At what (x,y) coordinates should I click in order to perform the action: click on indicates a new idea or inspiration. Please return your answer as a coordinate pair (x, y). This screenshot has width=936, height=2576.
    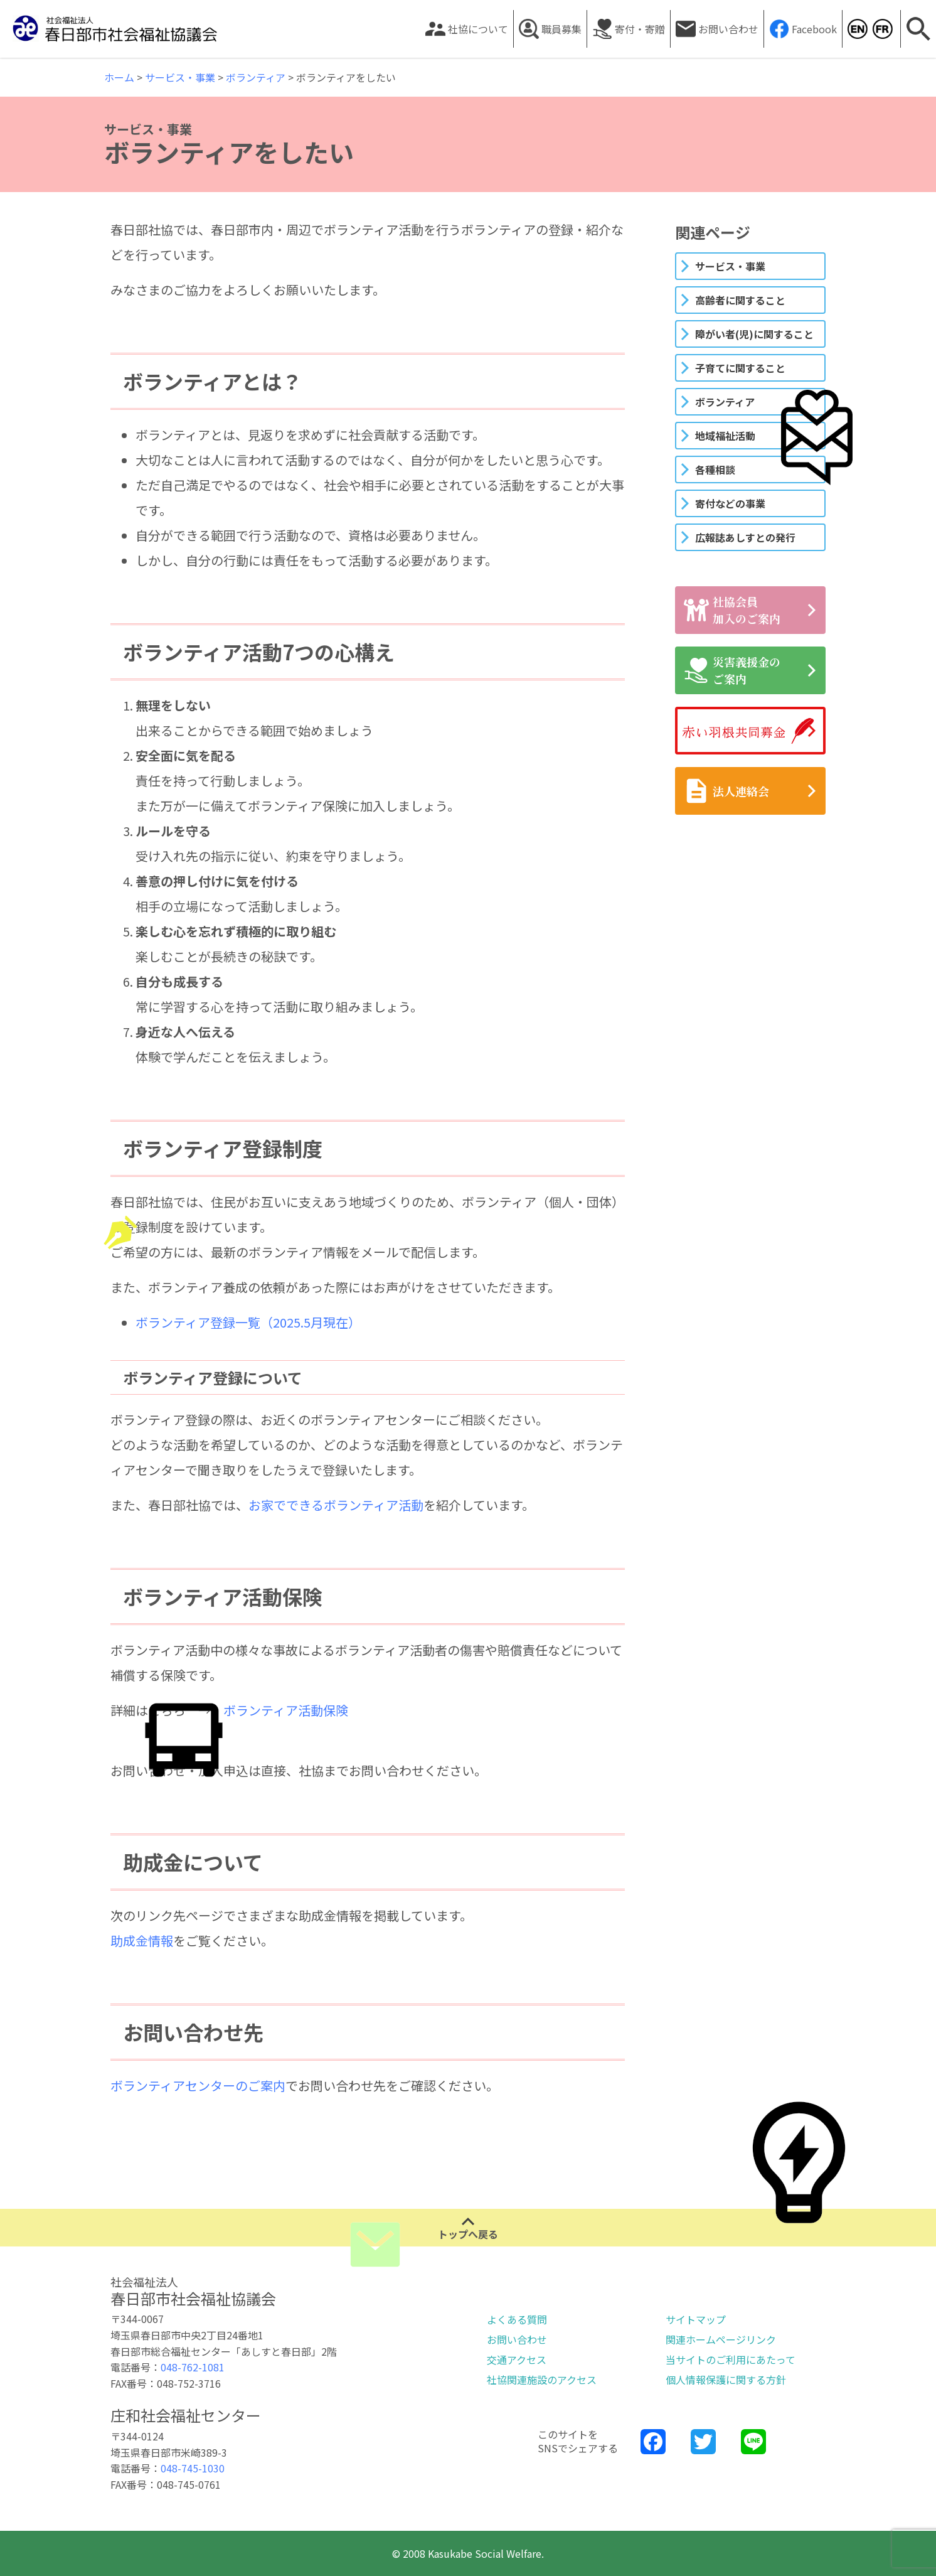
    Looking at the image, I should click on (799, 2159).